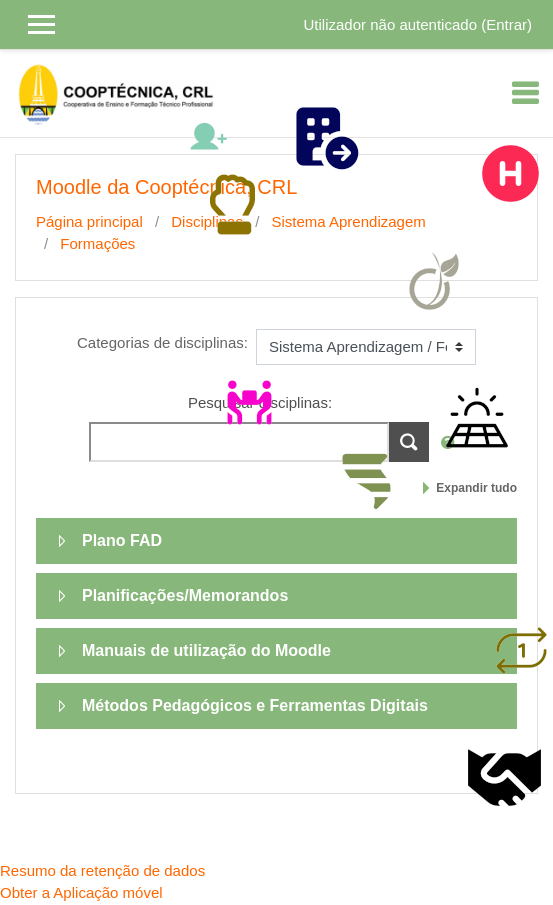  I want to click on navigate to building or office location, so click(325, 136).